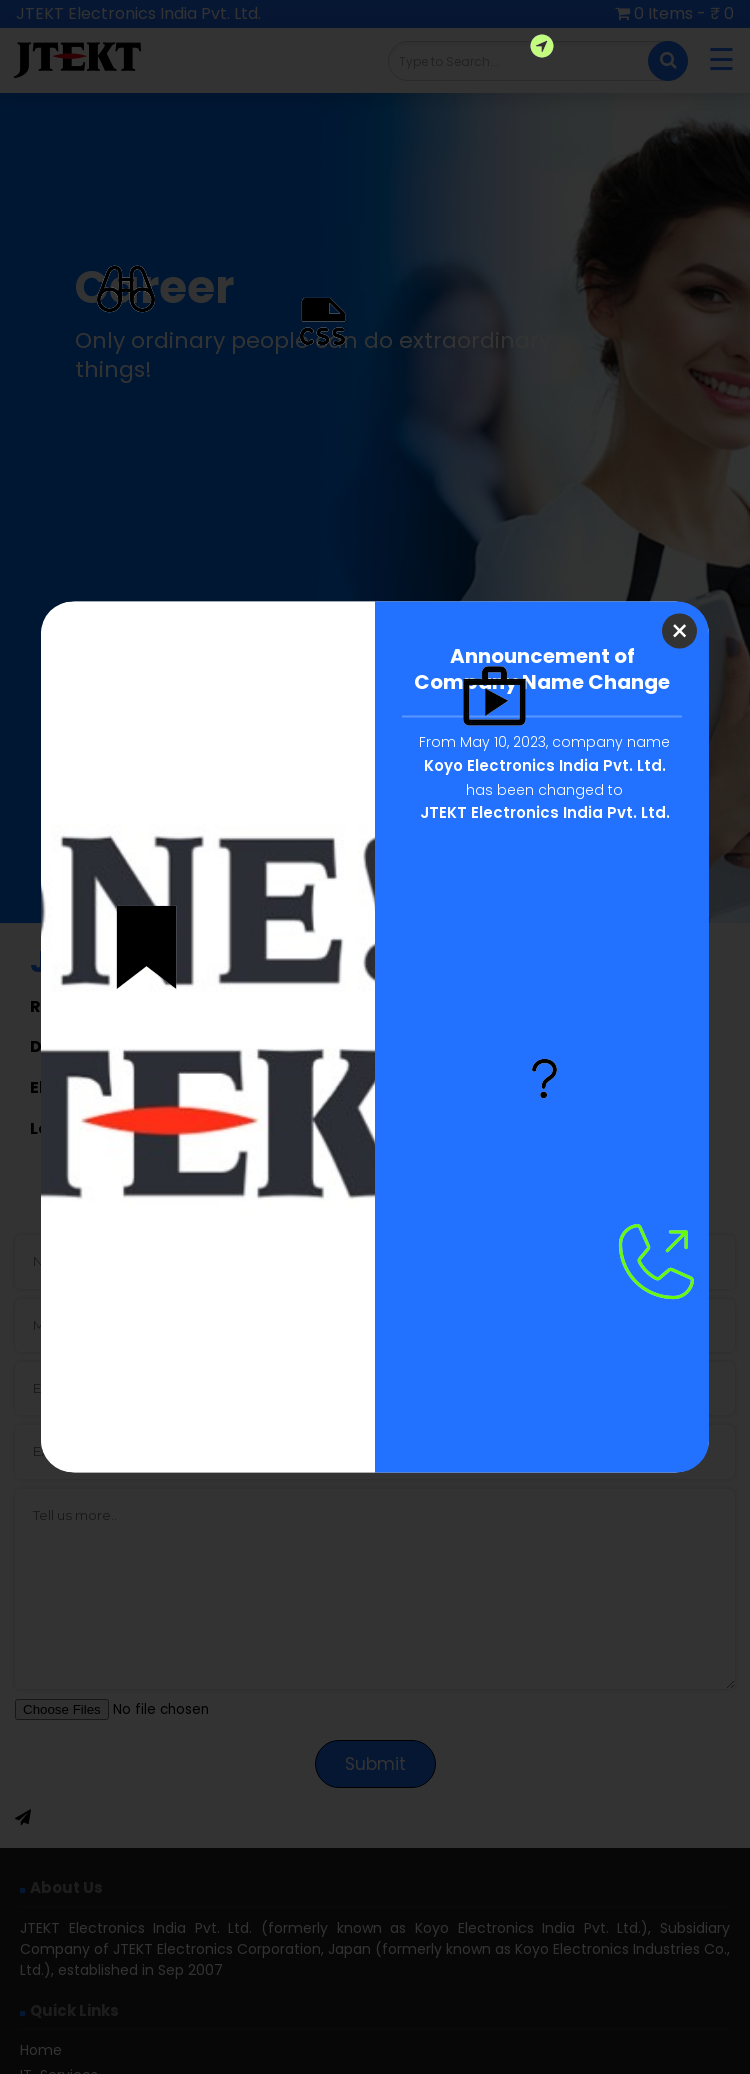 This screenshot has width=750, height=2074. Describe the element at coordinates (542, 46) in the screenshot. I see `tap to navigate to current location` at that location.